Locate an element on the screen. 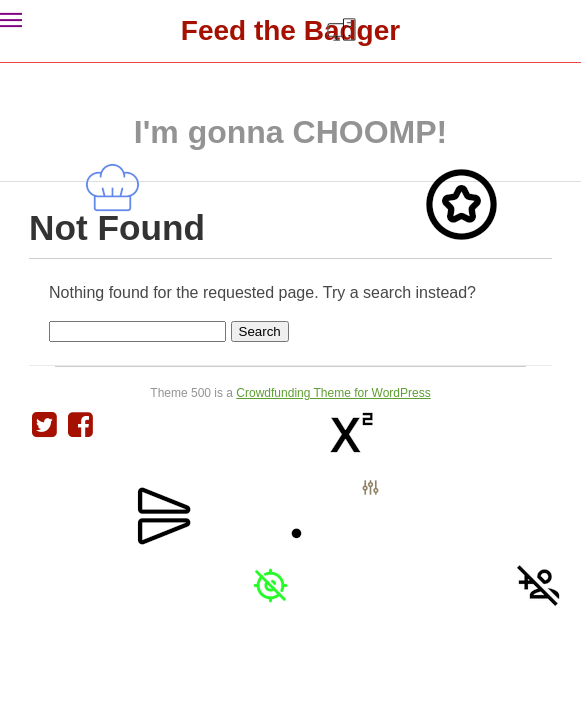 The width and height of the screenshot is (581, 720). adjust settings or preferences is located at coordinates (370, 487).